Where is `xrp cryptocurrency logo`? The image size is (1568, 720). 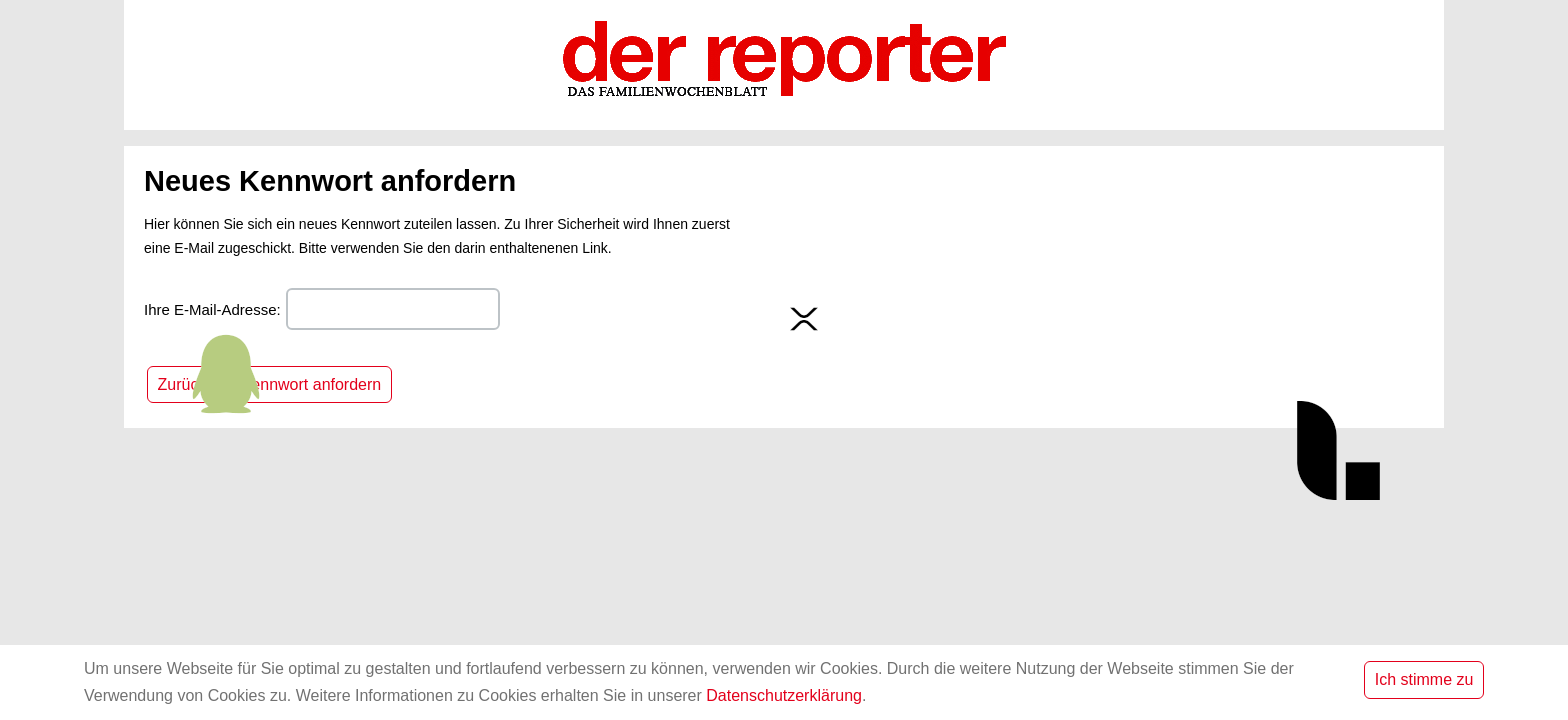 xrp cryptocurrency logo is located at coordinates (804, 319).